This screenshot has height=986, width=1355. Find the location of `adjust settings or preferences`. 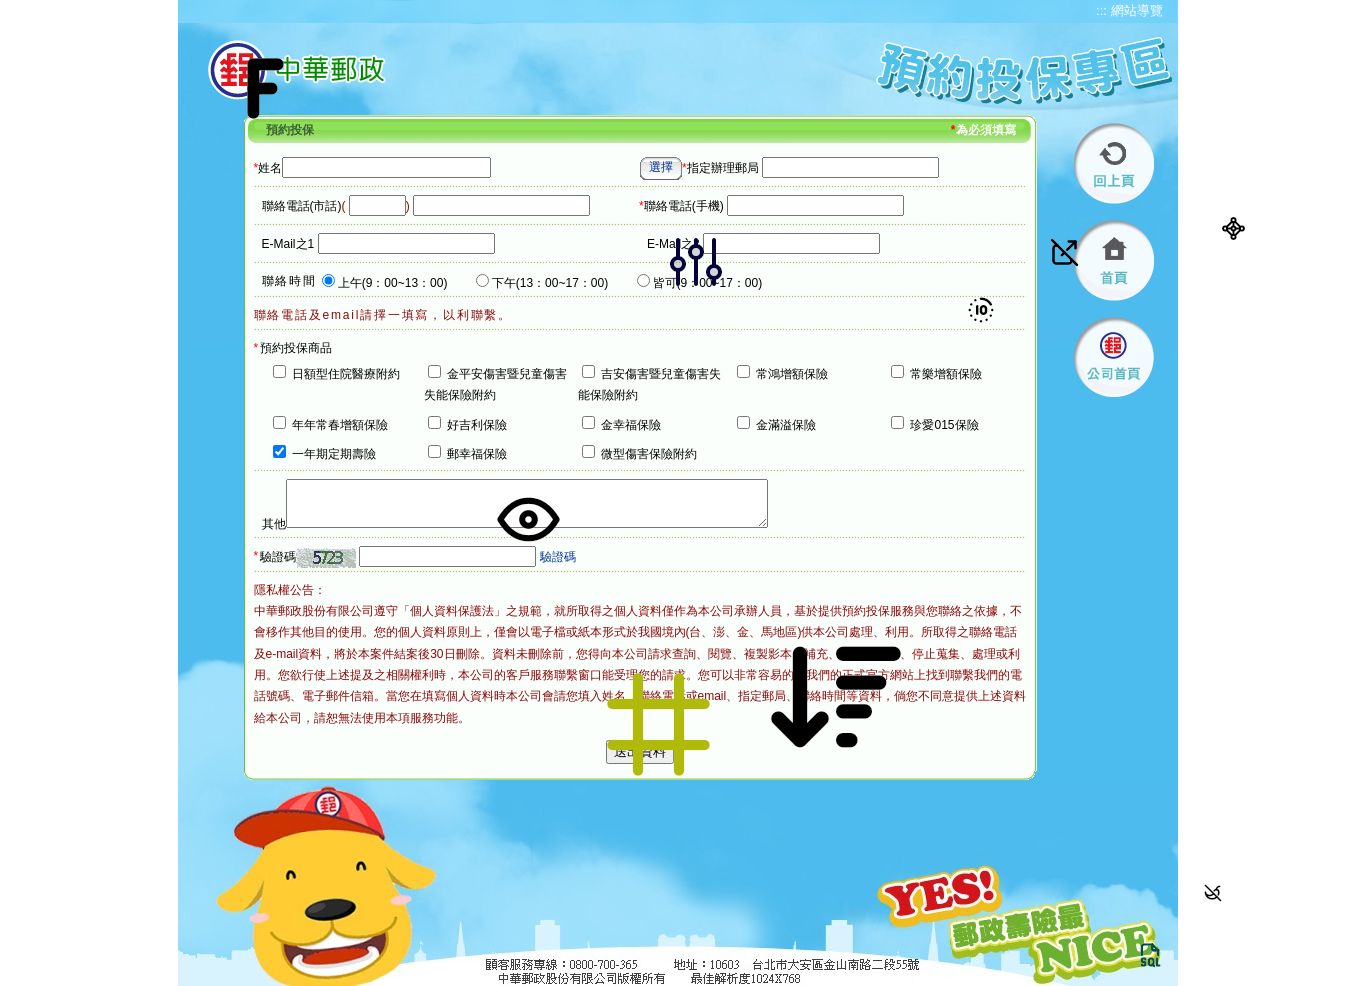

adjust settings or preferences is located at coordinates (696, 262).